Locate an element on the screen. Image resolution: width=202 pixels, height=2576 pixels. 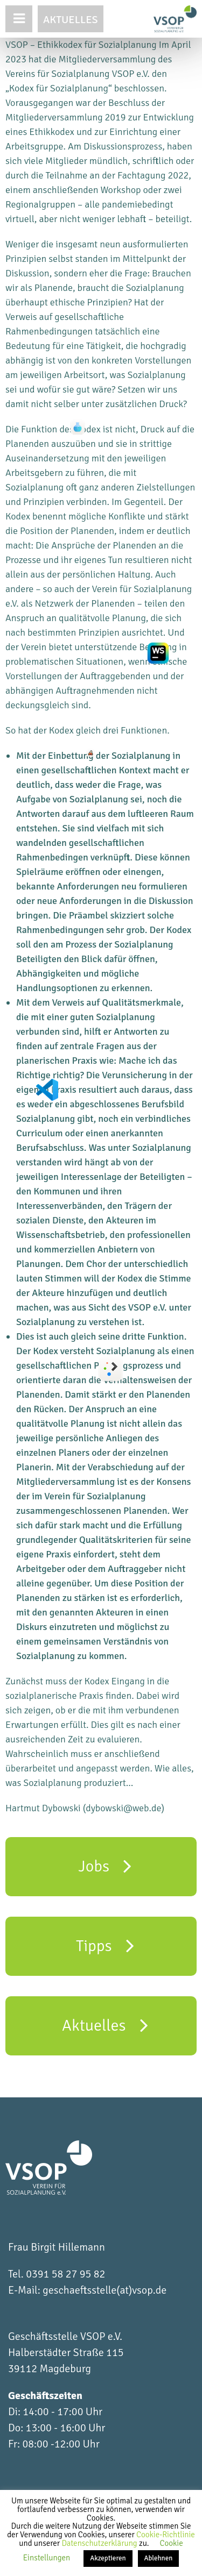
open fluid app for creating site-specific browsers is located at coordinates (78, 427).